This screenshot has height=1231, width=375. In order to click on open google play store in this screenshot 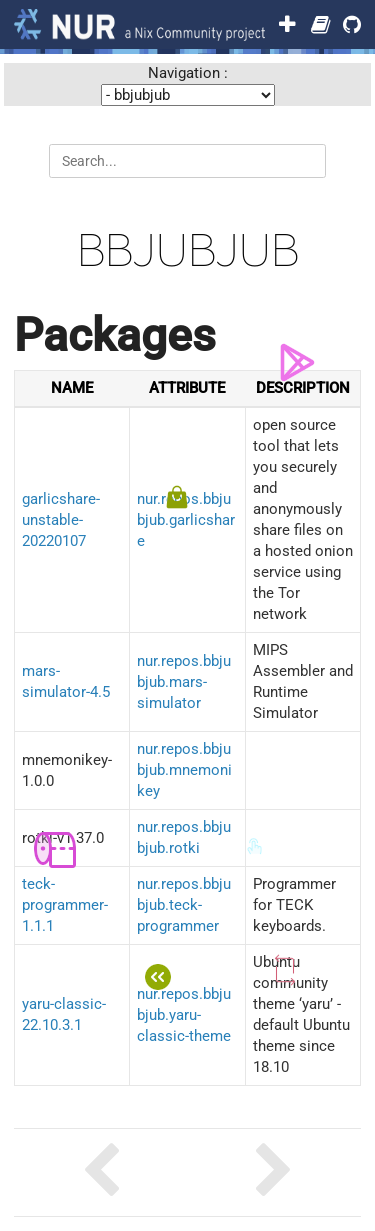, I will do `click(297, 362)`.